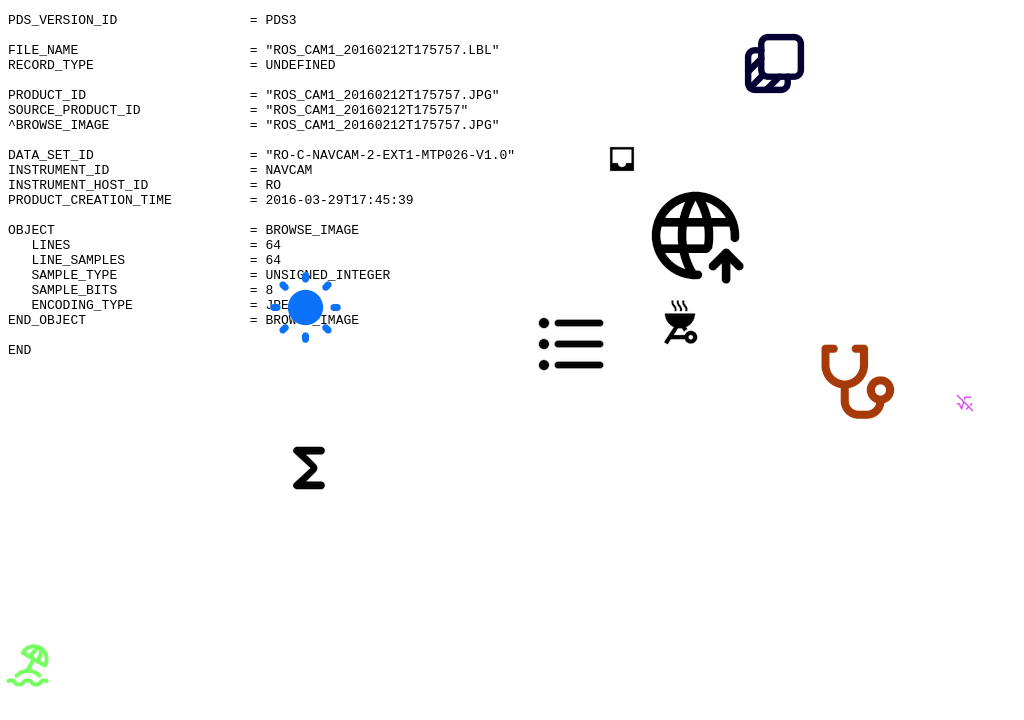 Image resolution: width=1024 pixels, height=720 pixels. Describe the element at coordinates (622, 159) in the screenshot. I see `access your inbox` at that location.